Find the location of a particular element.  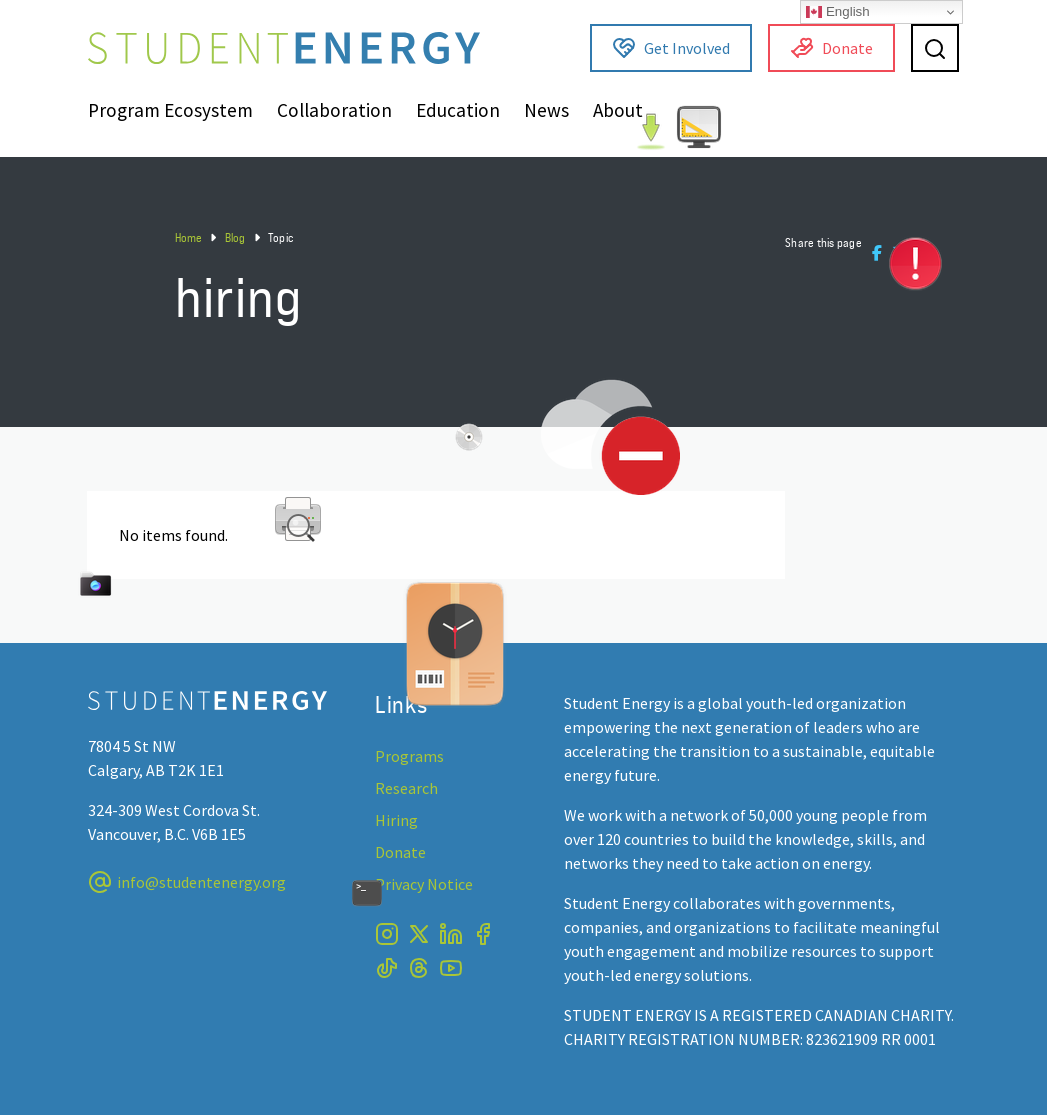

save the current file or document is located at coordinates (651, 128).